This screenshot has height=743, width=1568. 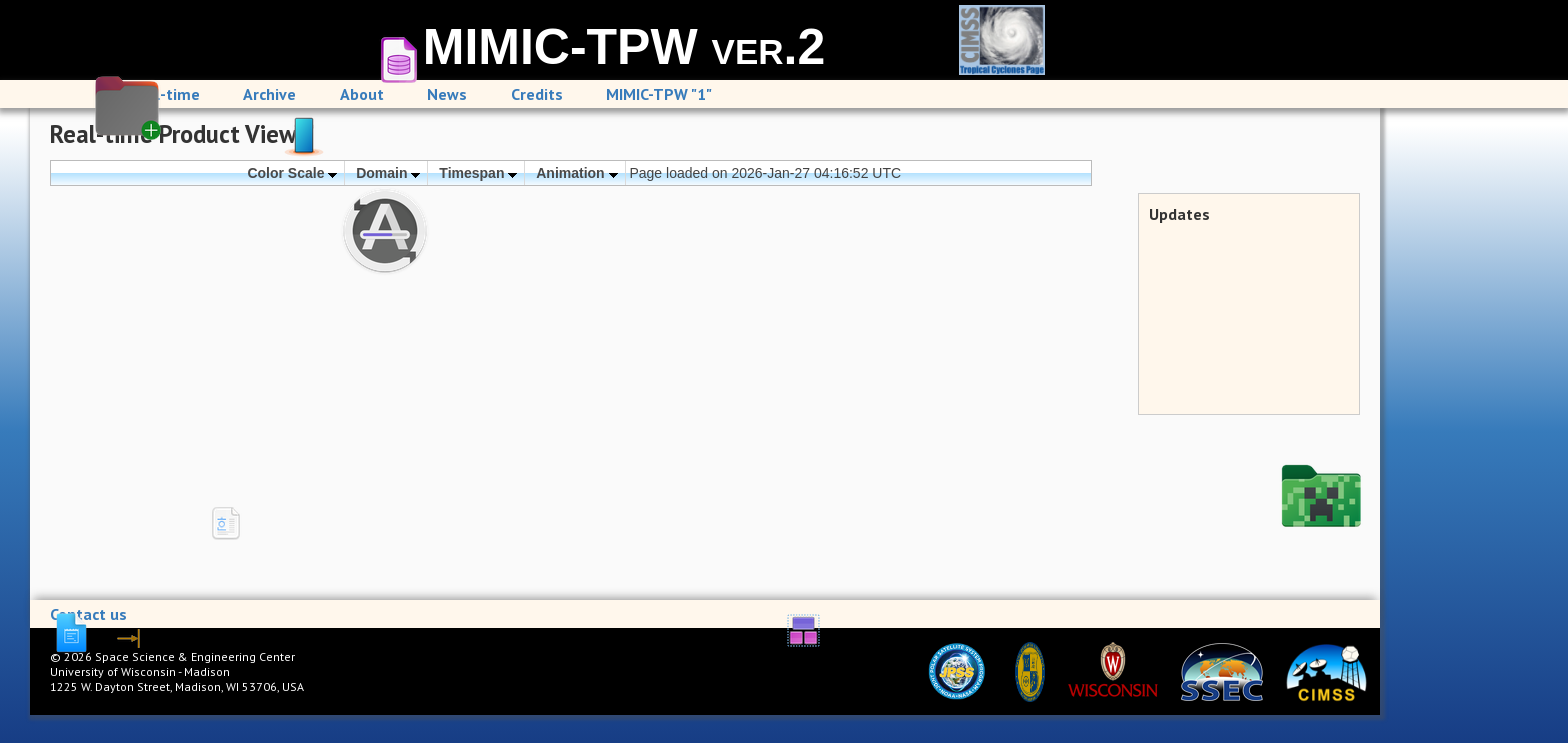 What do you see at coordinates (1321, 498) in the screenshot?
I see `open minecraft game files folder` at bounding box center [1321, 498].